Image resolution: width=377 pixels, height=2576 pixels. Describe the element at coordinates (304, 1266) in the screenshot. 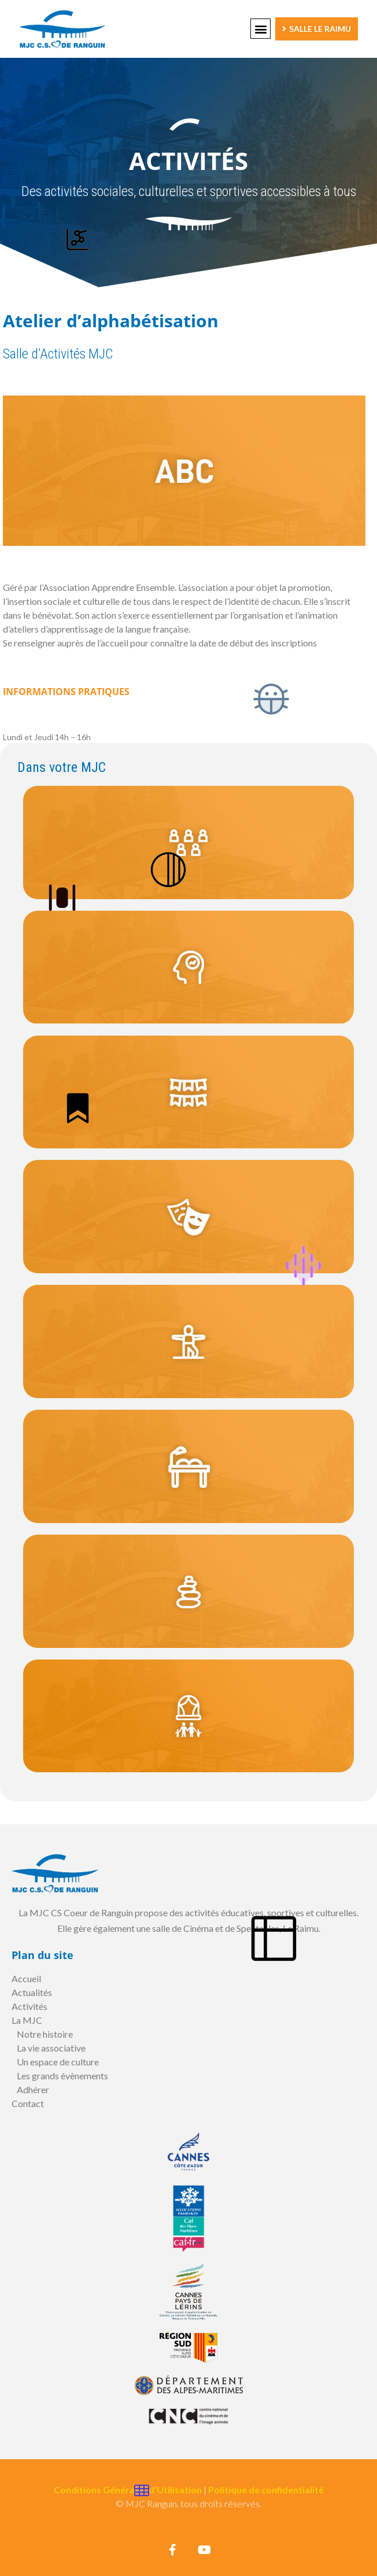

I see `open google podcasts app` at that location.